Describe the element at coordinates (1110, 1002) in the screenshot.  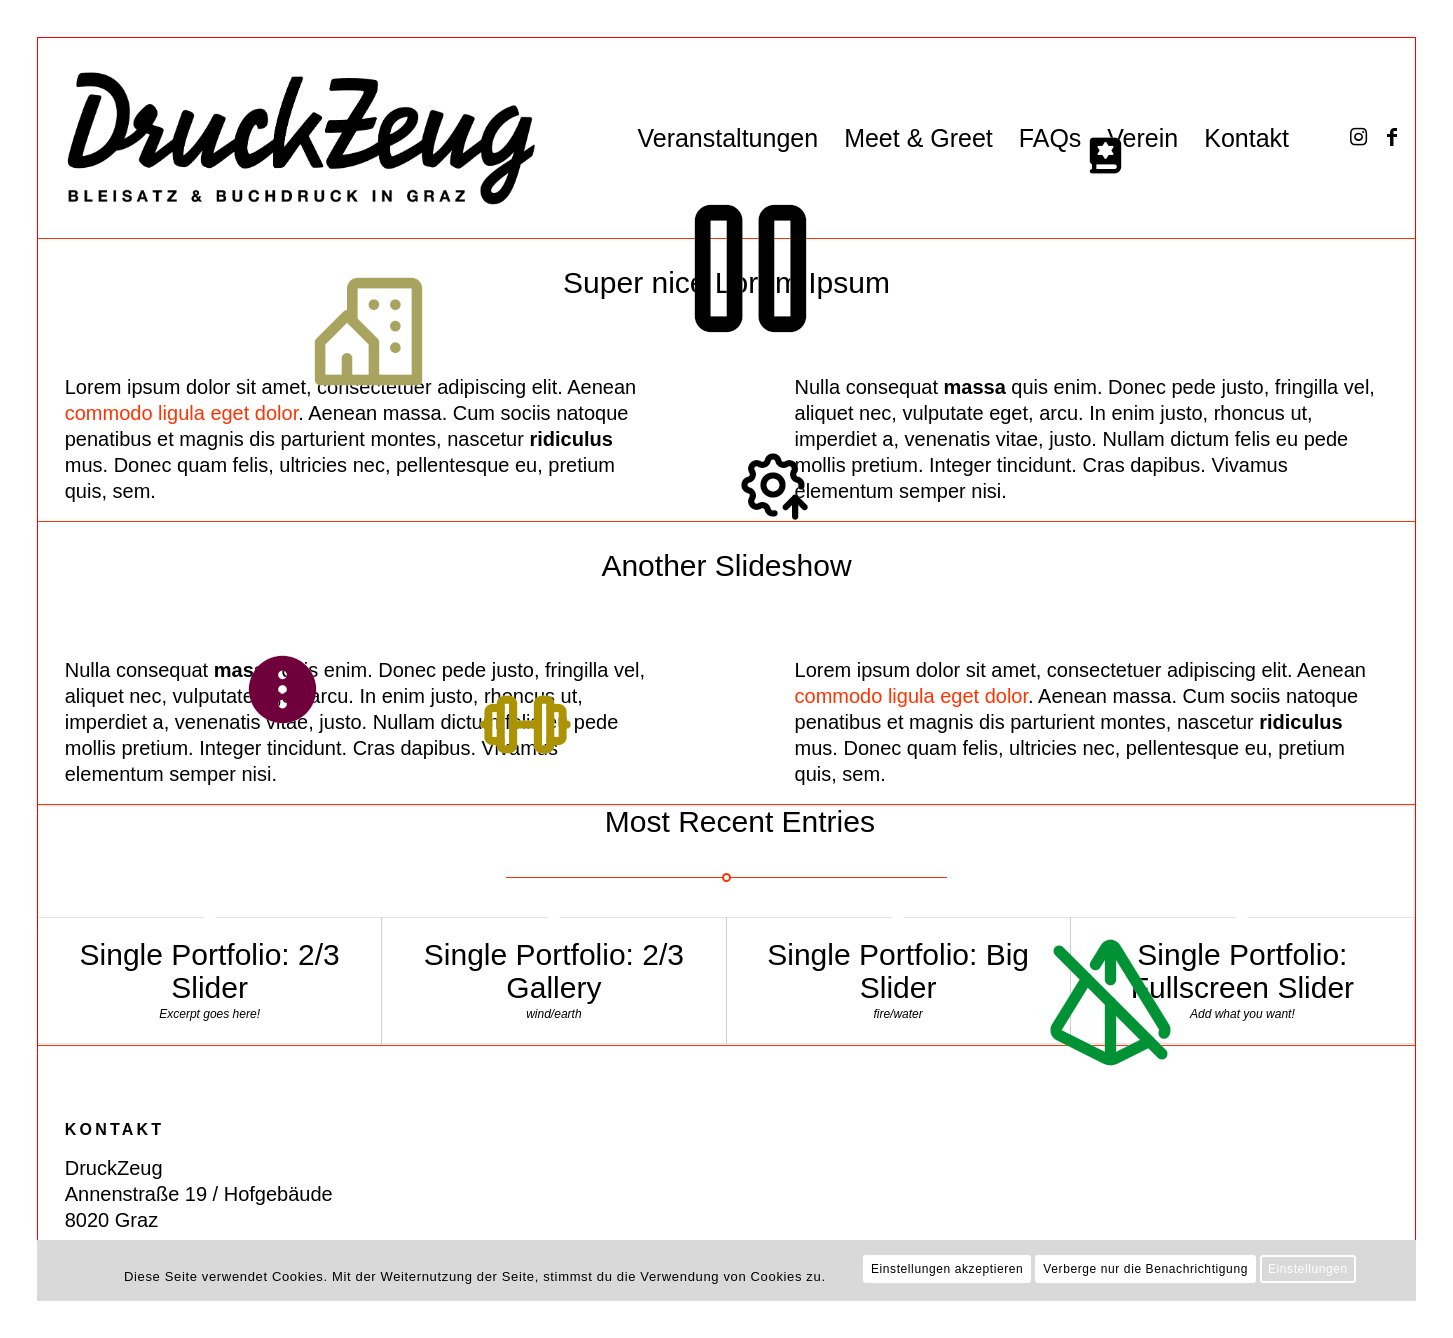
I see `disable or hide pyramid view` at that location.